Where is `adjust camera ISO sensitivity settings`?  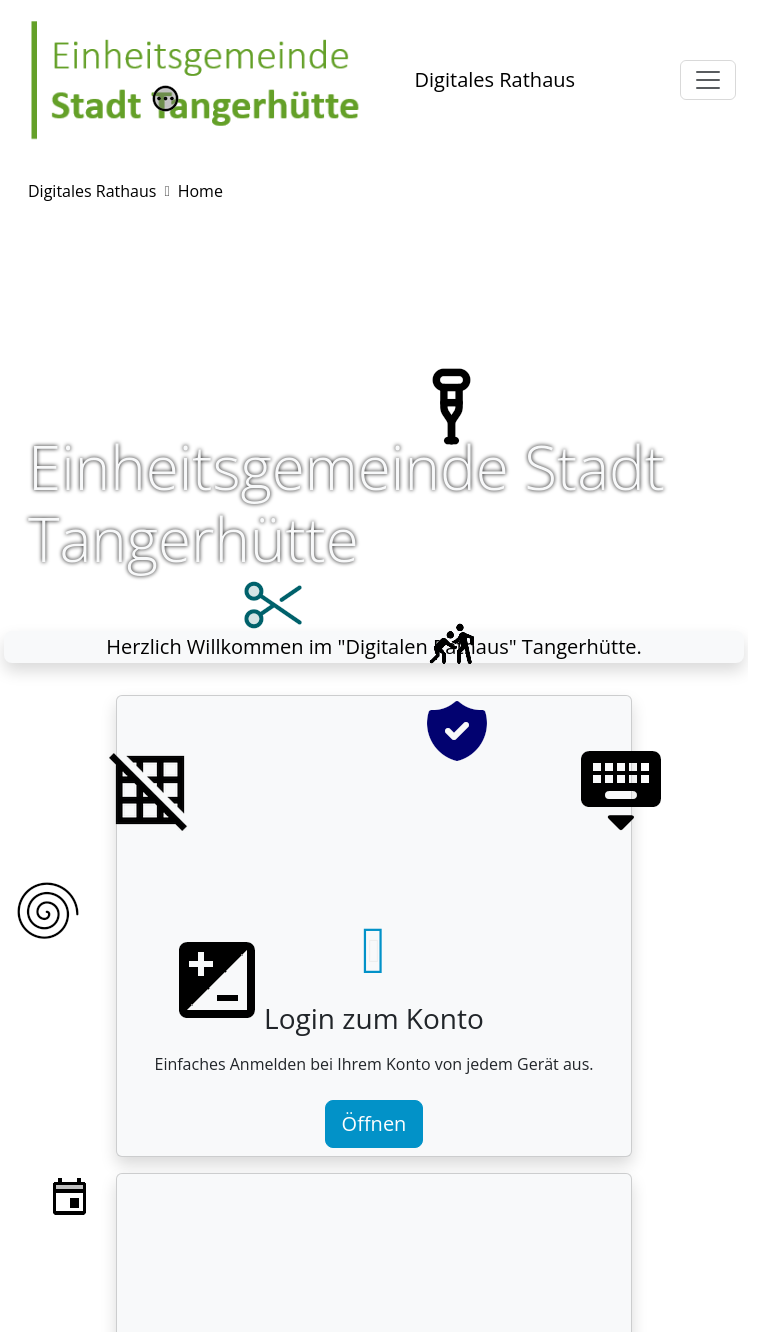 adjust camera ISO sensitivity settings is located at coordinates (217, 980).